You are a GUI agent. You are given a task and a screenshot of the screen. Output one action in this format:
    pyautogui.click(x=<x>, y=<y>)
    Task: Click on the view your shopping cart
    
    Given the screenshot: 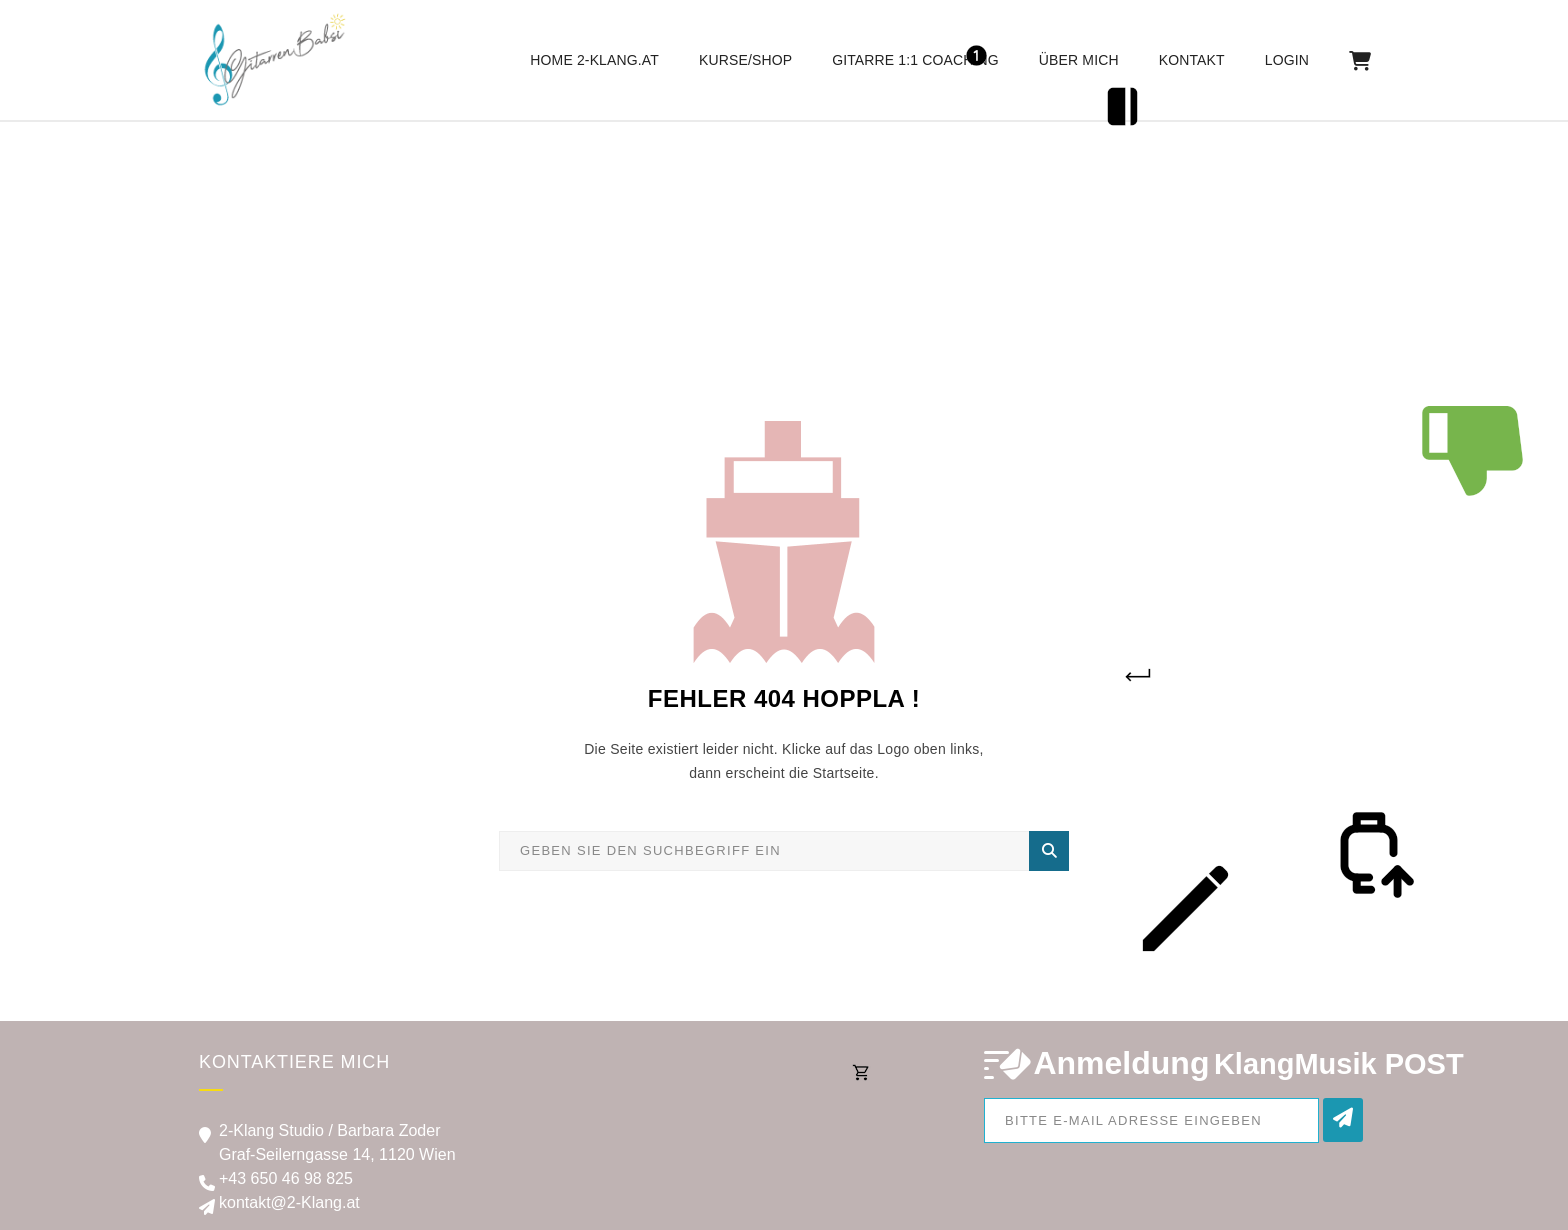 What is the action you would take?
    pyautogui.click(x=861, y=1072)
    